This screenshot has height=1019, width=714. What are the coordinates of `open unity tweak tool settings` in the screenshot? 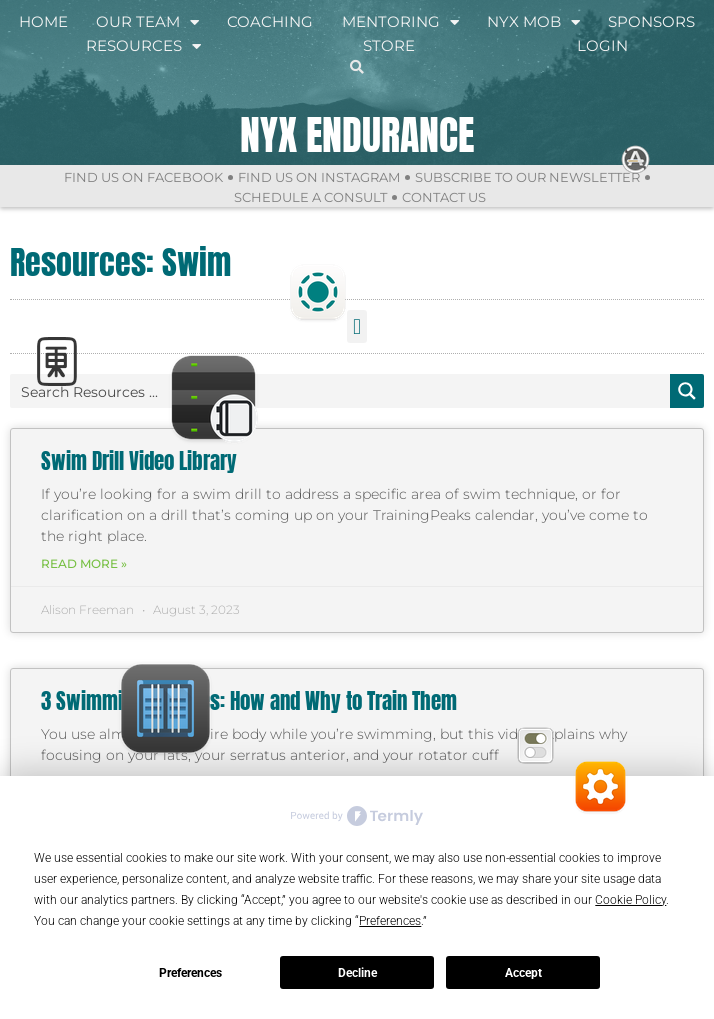 It's located at (535, 745).